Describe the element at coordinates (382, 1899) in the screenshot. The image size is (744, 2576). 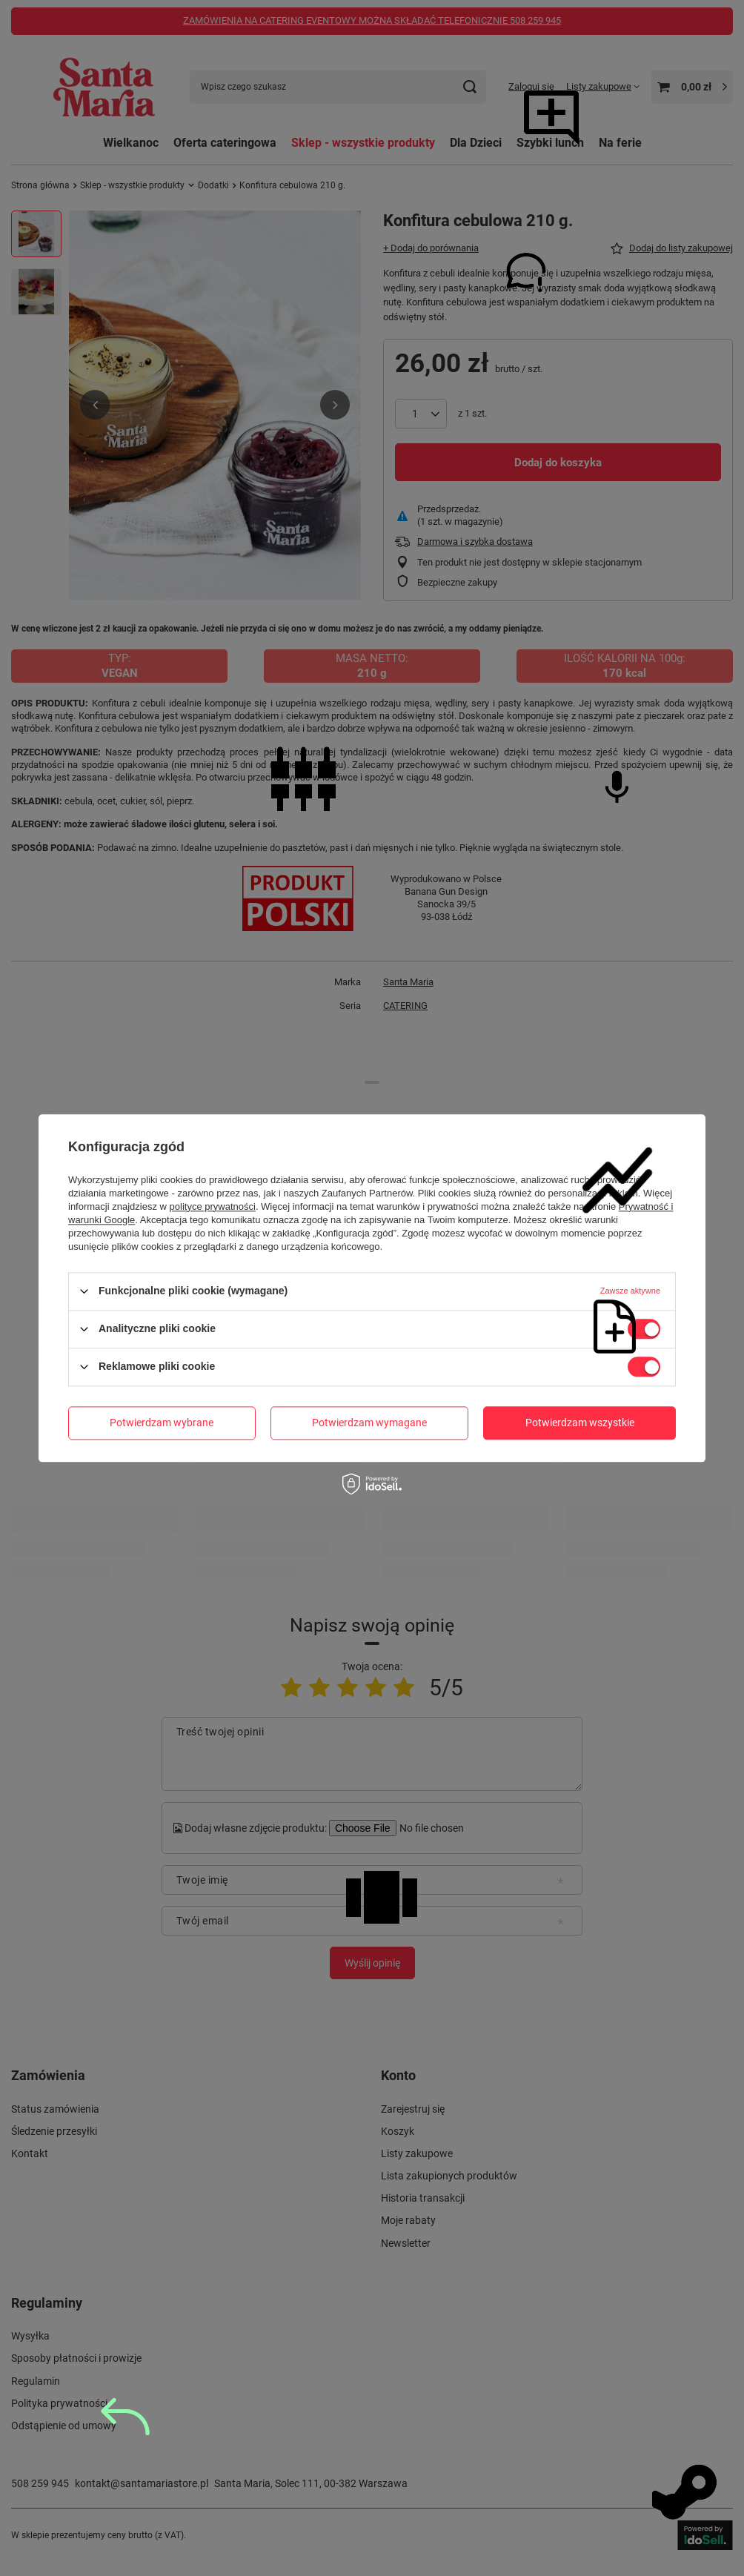
I see `view content in carousel mode` at that location.